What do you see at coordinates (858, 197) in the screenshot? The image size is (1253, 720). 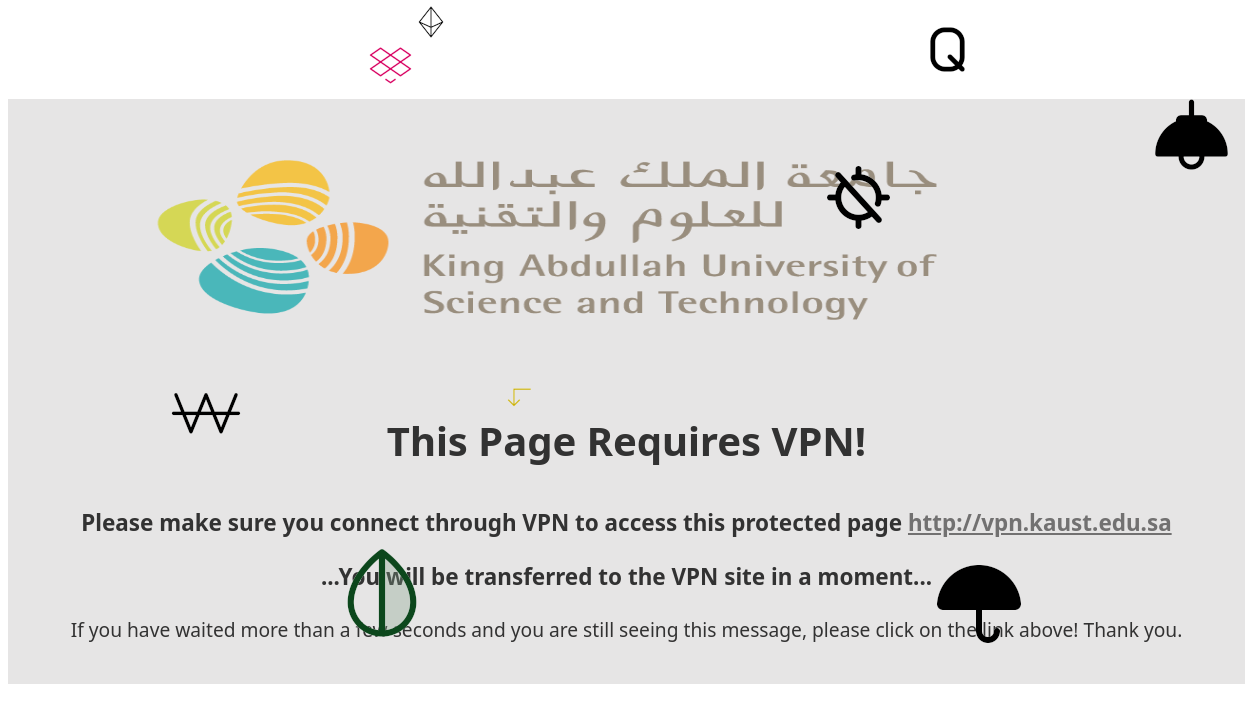 I see `location services disabled` at bounding box center [858, 197].